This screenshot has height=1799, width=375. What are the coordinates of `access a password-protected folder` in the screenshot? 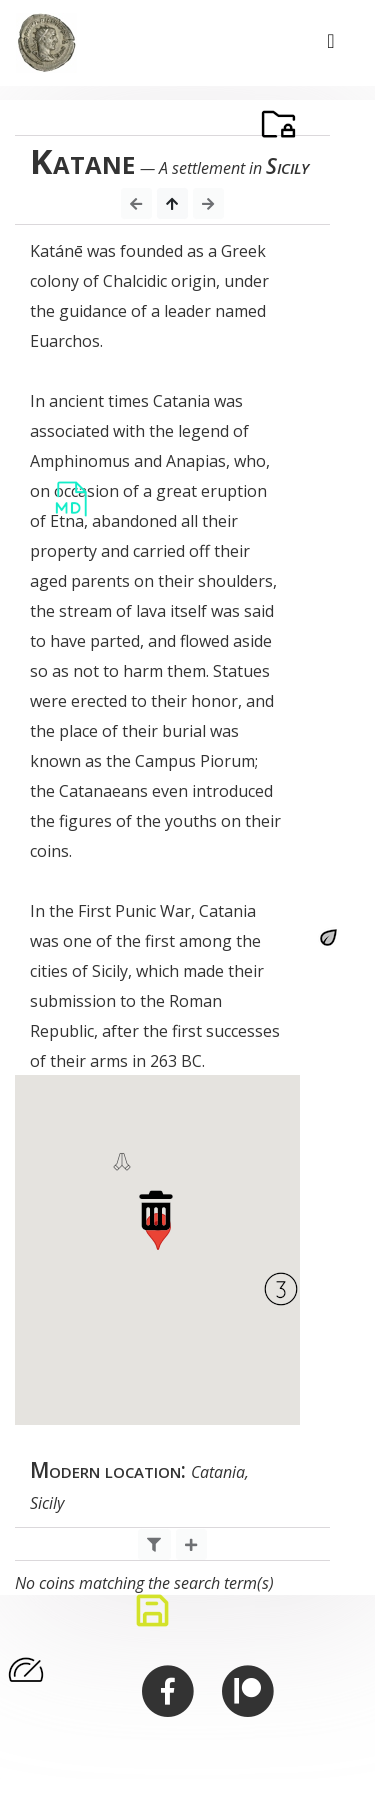 It's located at (278, 123).